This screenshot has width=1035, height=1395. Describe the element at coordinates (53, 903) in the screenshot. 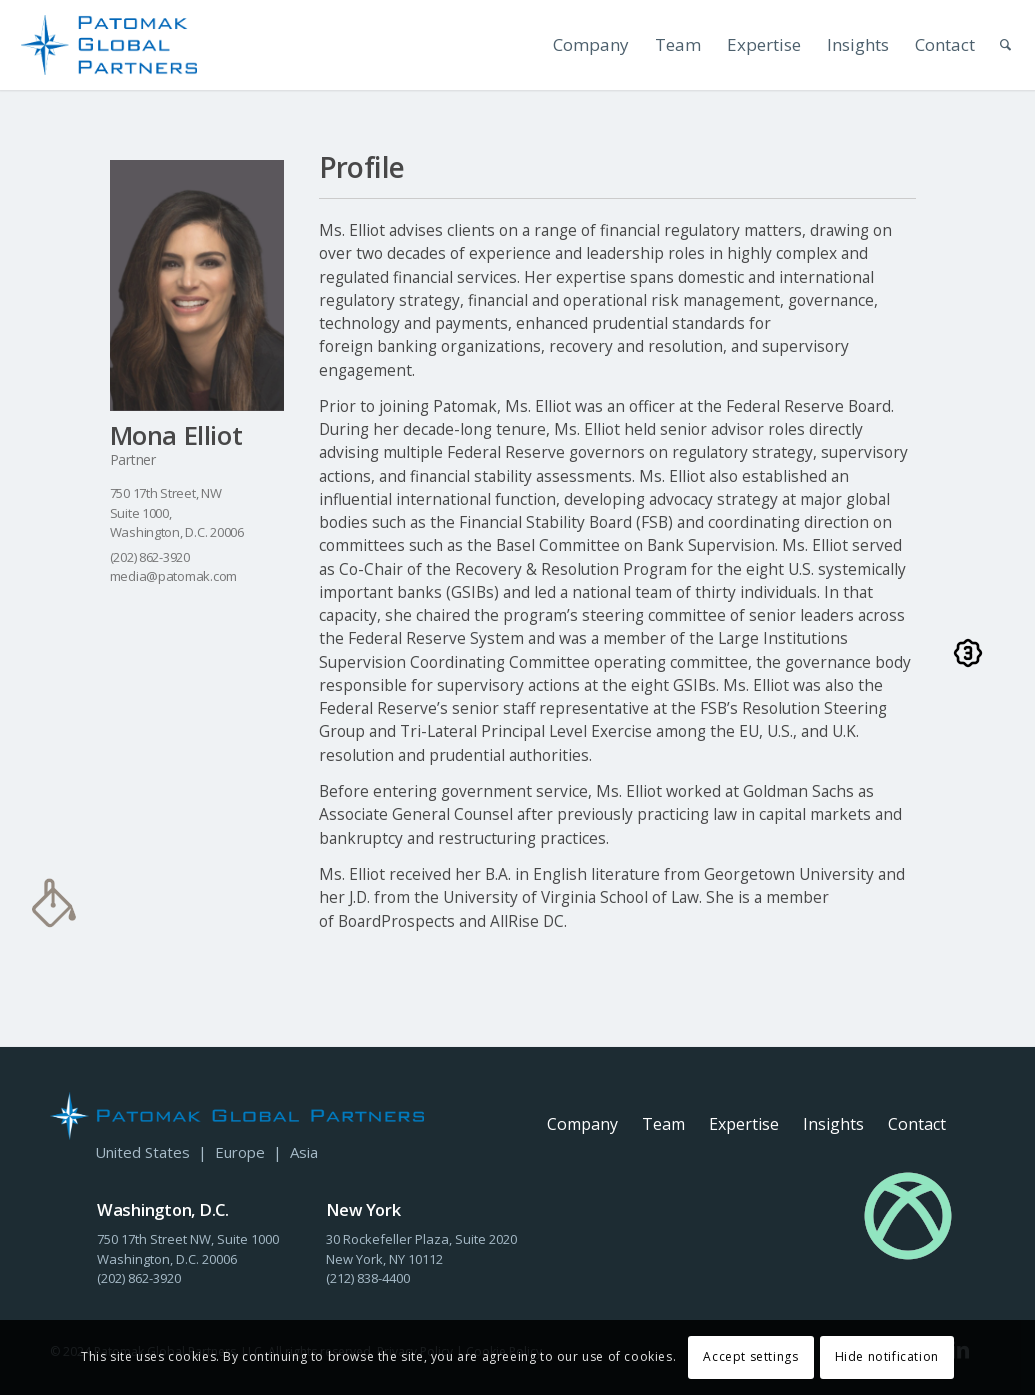

I see `change theme or color settings` at that location.